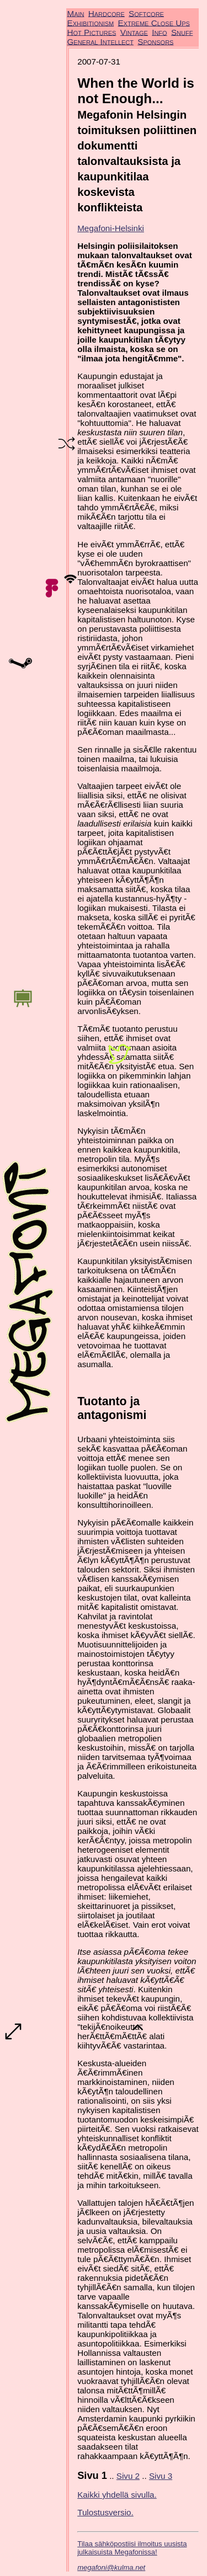 The width and height of the screenshot is (207, 2576). What do you see at coordinates (66, 444) in the screenshot?
I see `shuffle playlist or queue order` at bounding box center [66, 444].